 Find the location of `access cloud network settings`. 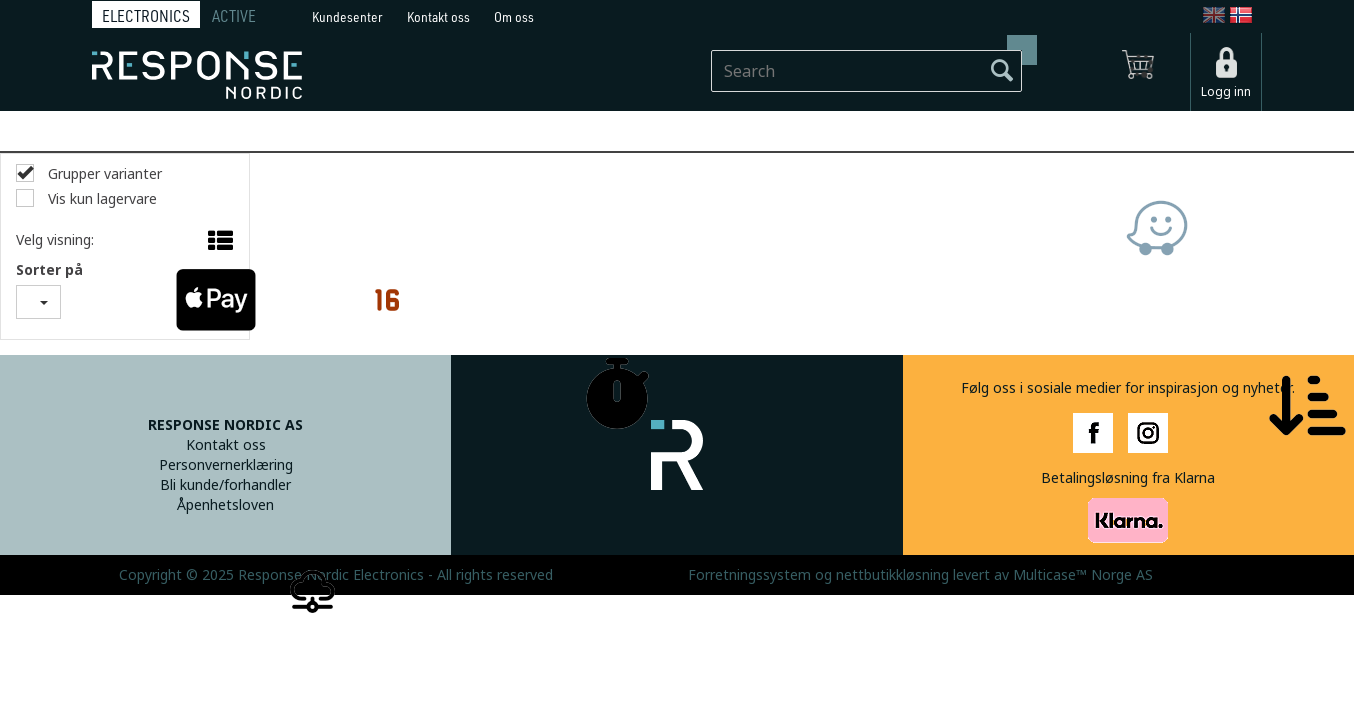

access cloud network settings is located at coordinates (312, 590).